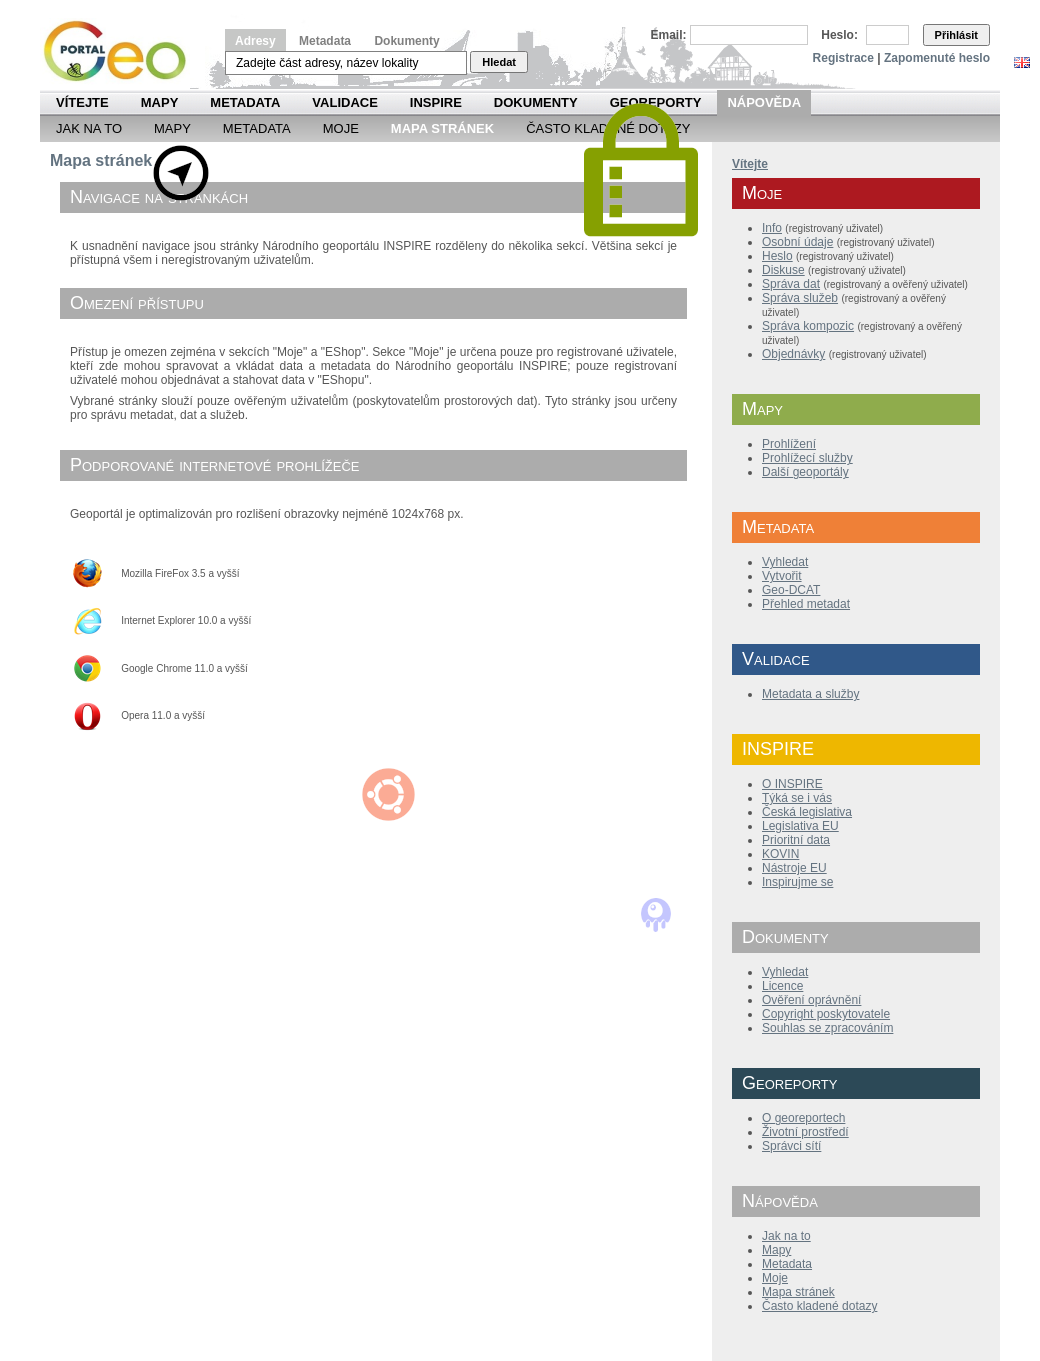  I want to click on livewire framework logo, so click(656, 915).